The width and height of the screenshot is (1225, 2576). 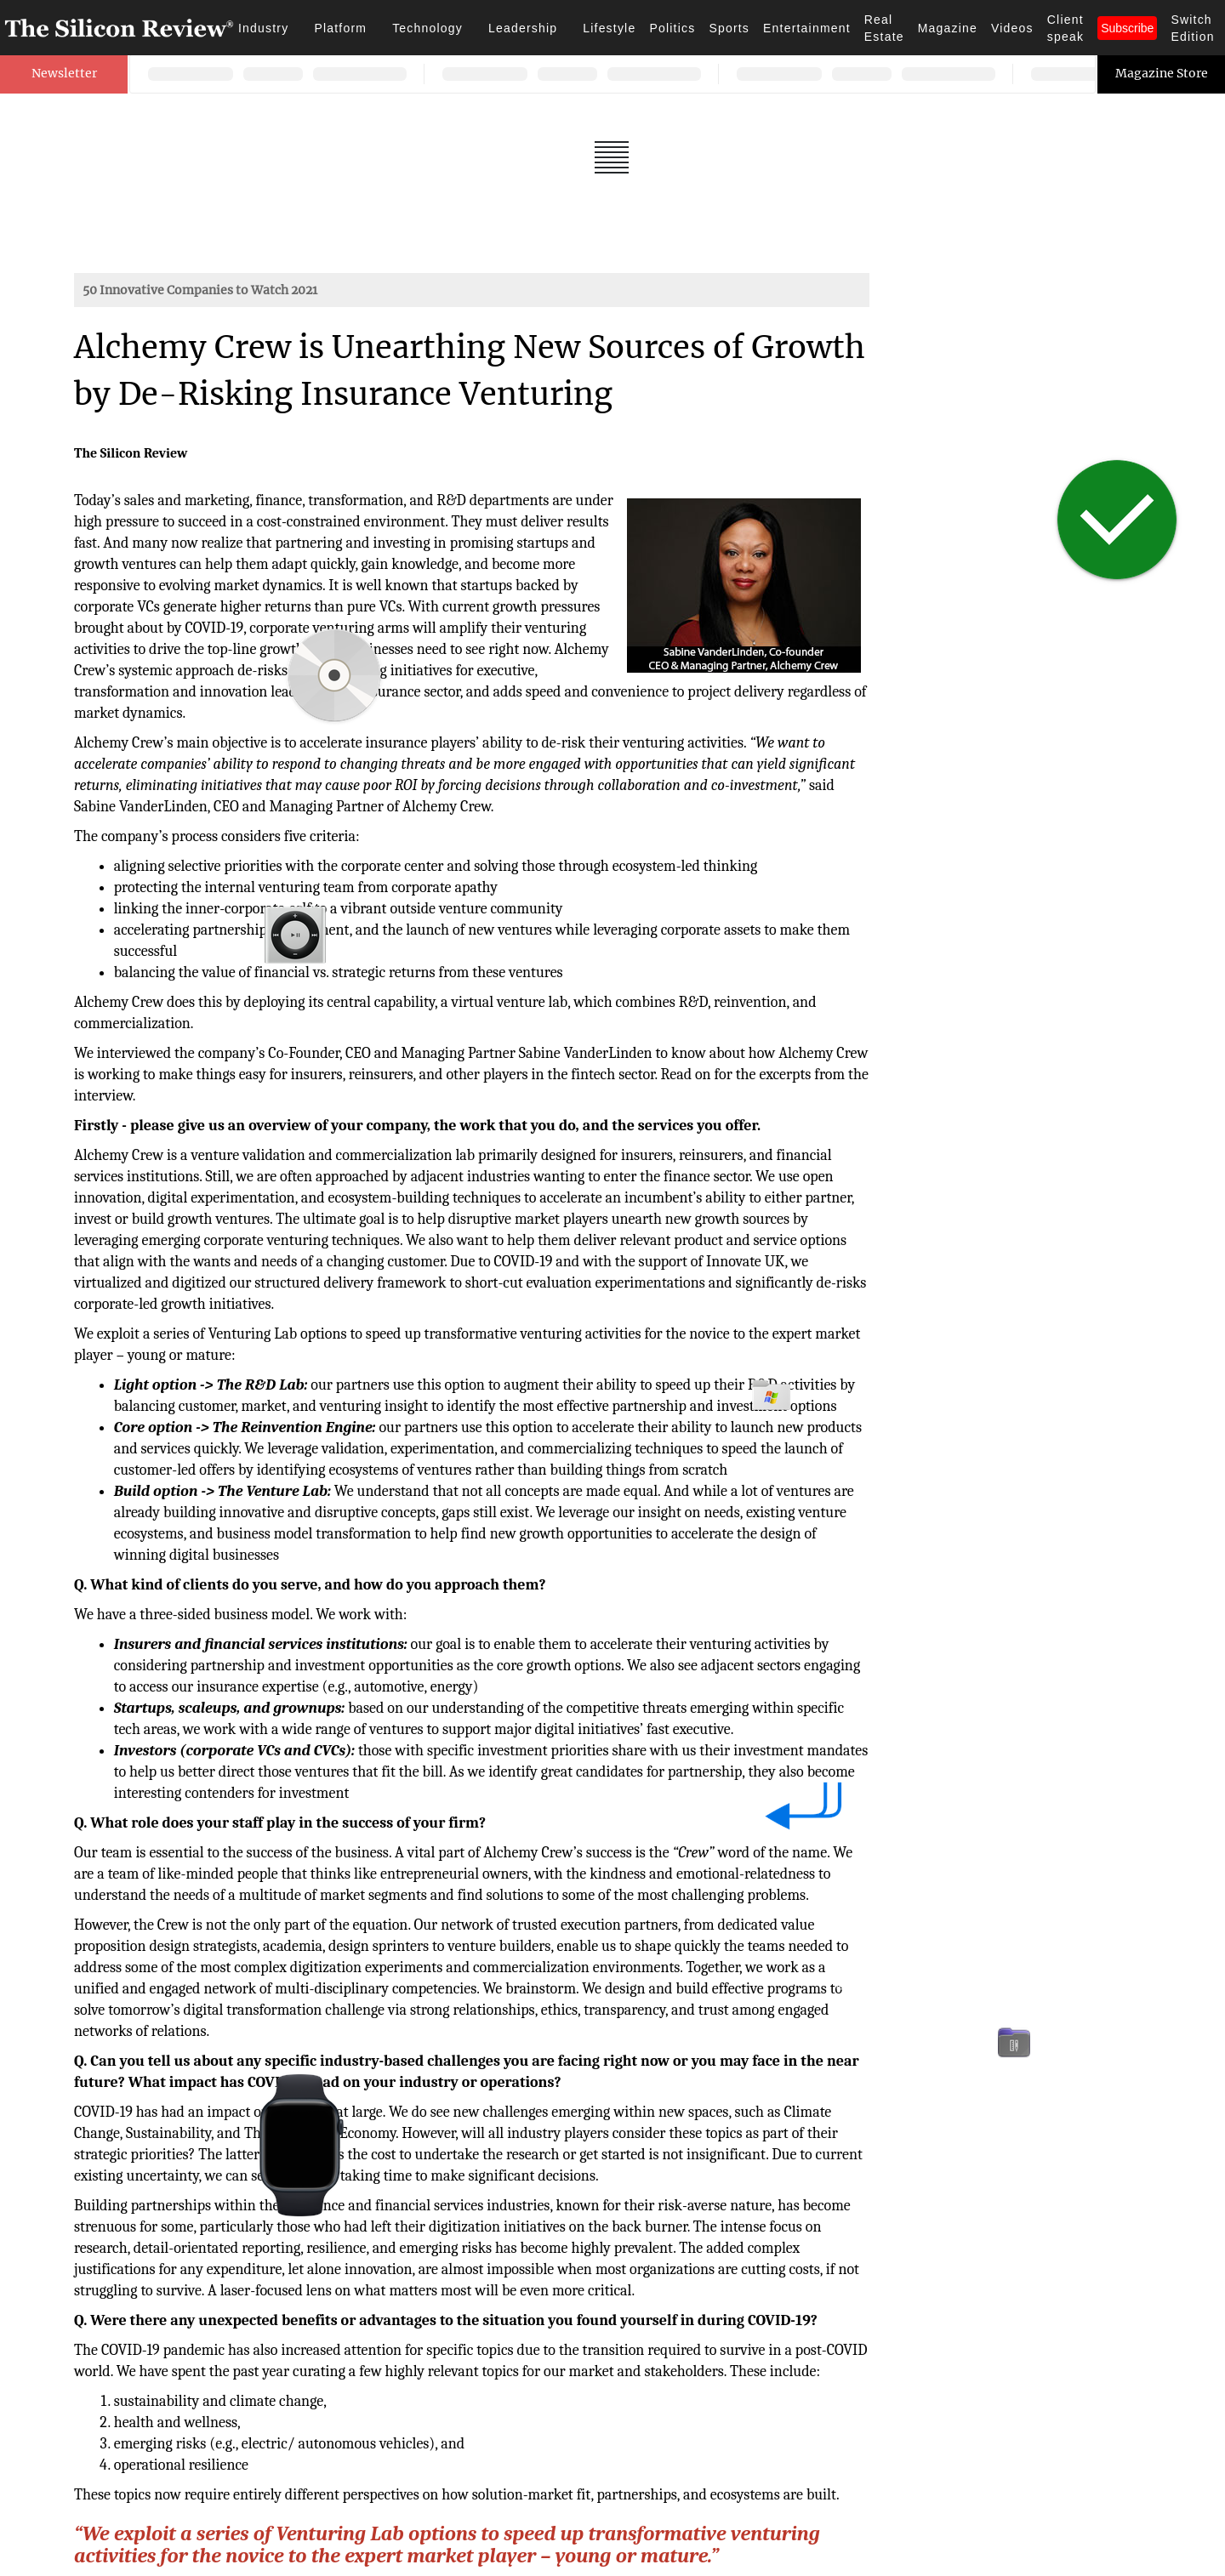 What do you see at coordinates (845, 1982) in the screenshot?
I see `access your media library folder` at bounding box center [845, 1982].